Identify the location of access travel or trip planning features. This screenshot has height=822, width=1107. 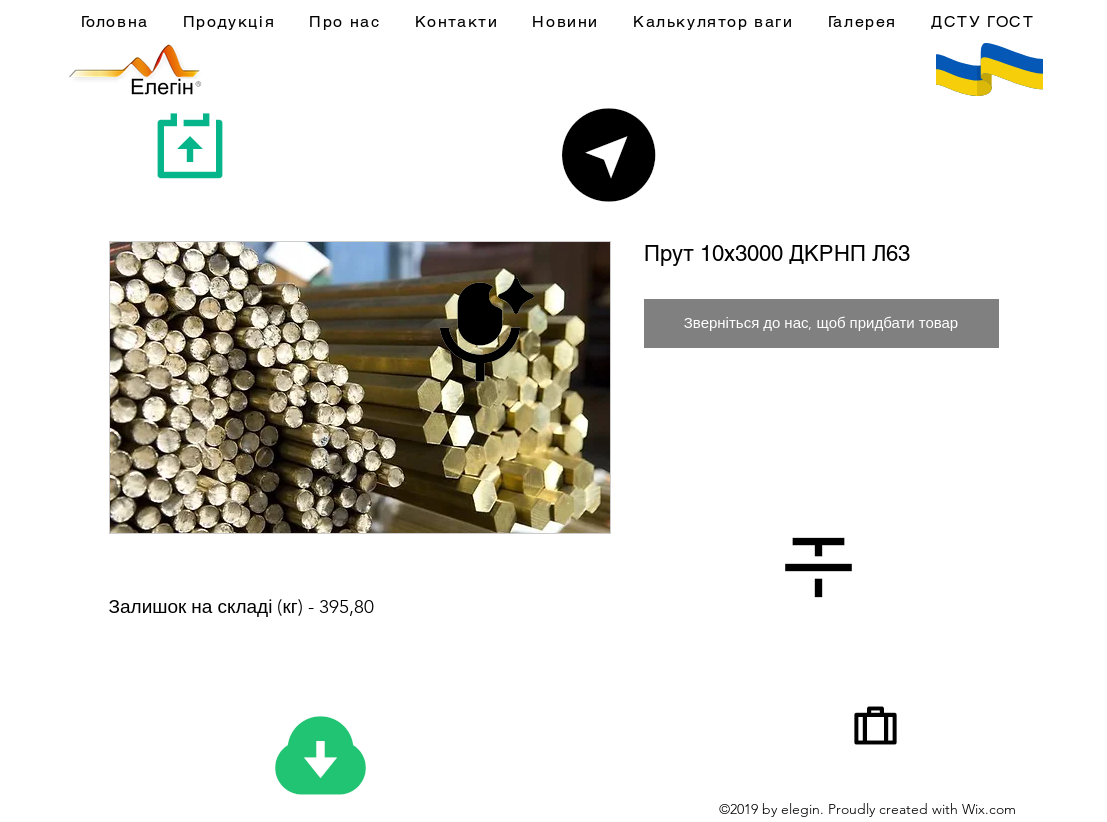
(875, 725).